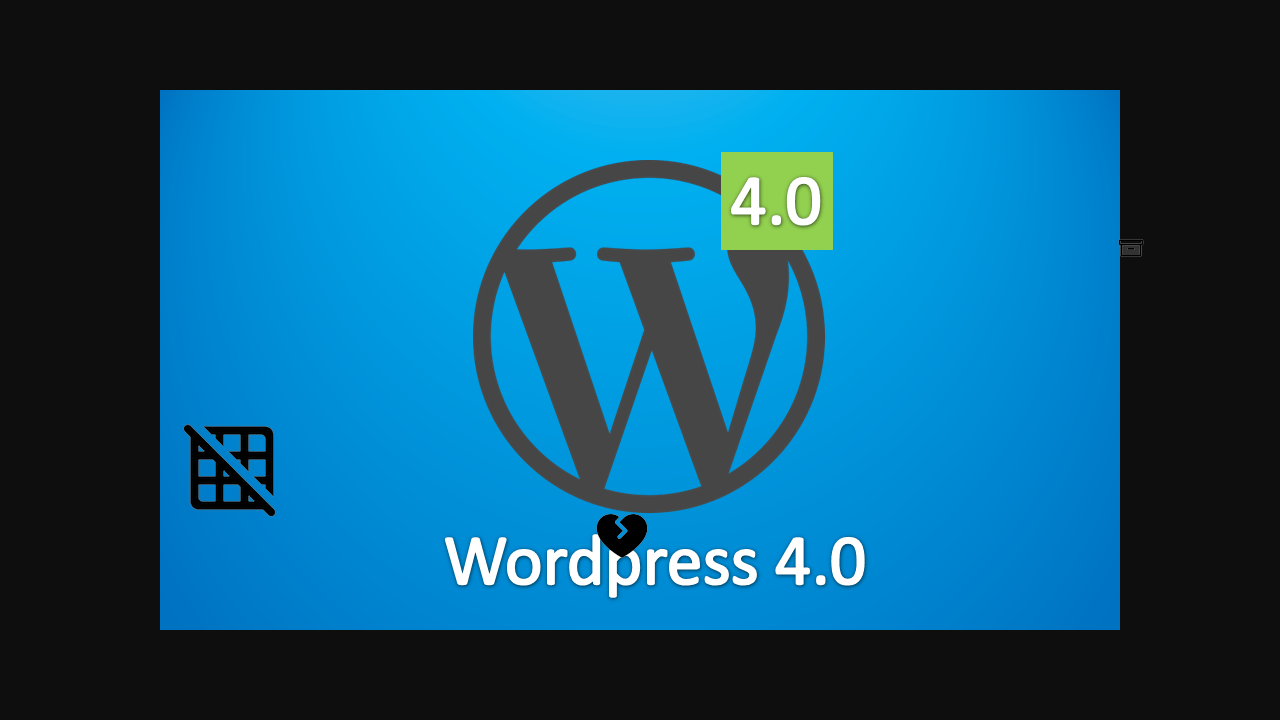  Describe the element at coordinates (1131, 248) in the screenshot. I see `archive selected items` at that location.